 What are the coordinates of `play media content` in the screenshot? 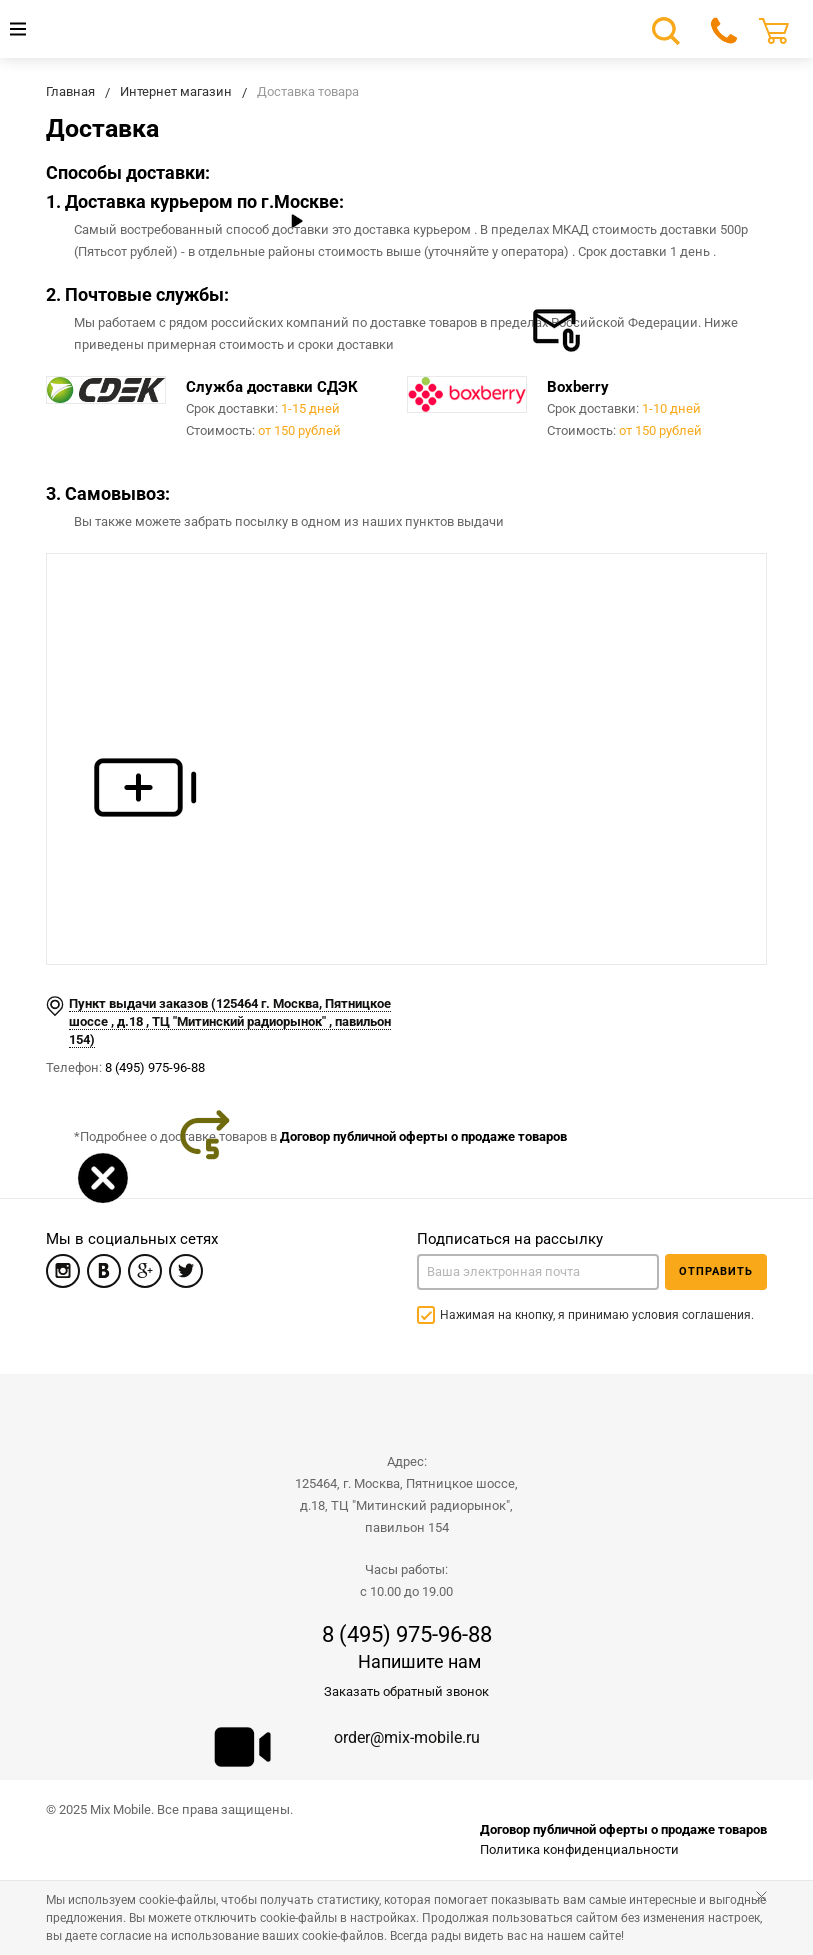 It's located at (296, 221).